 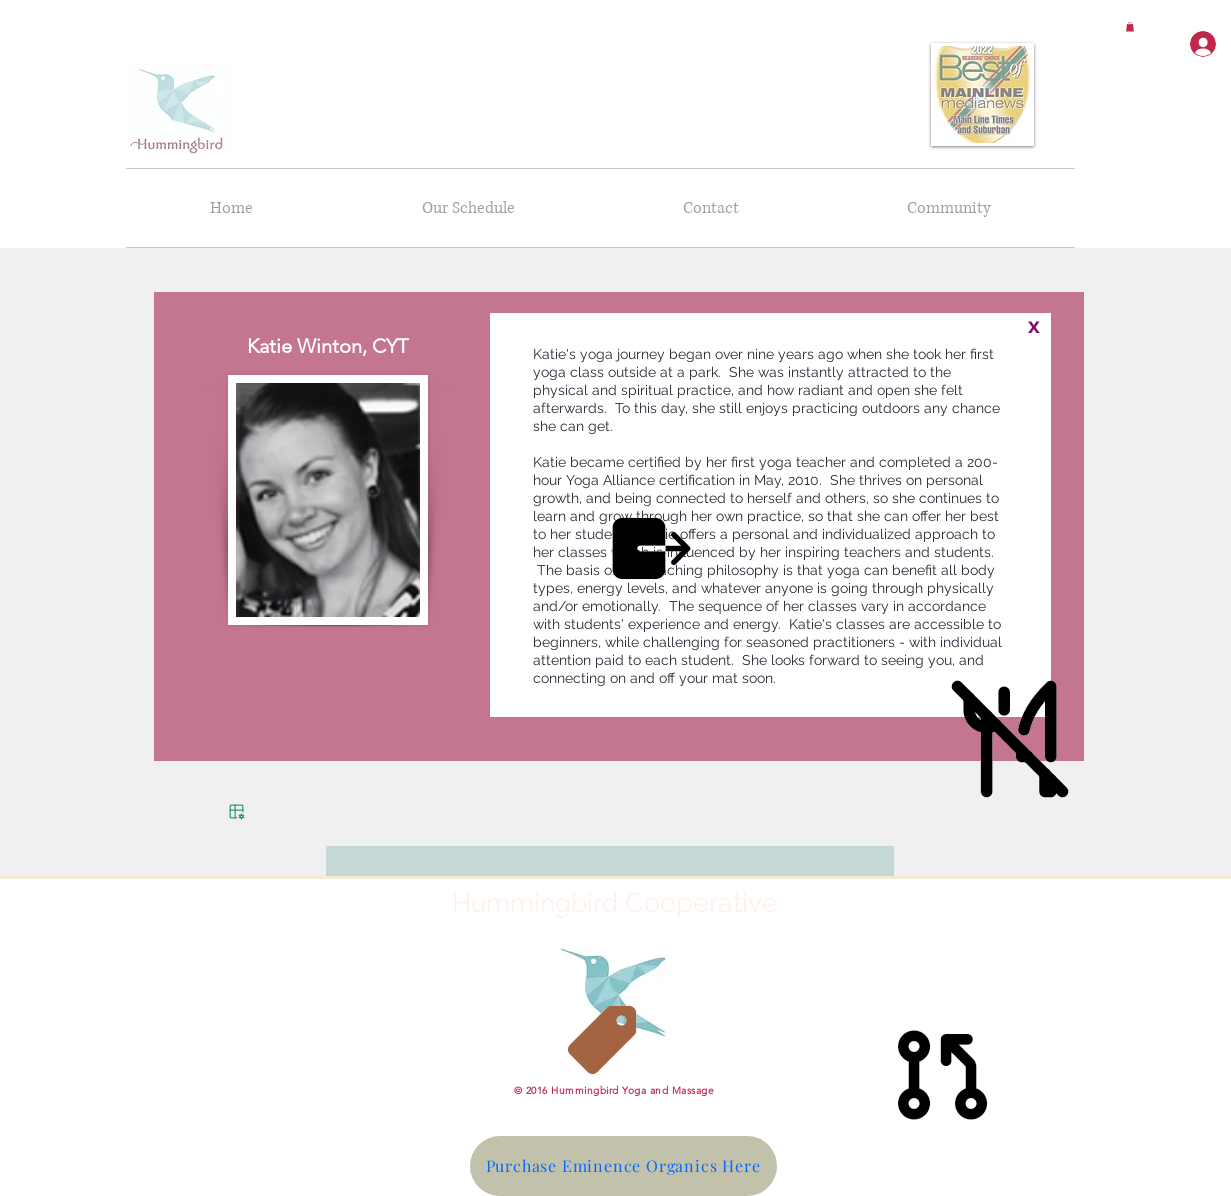 I want to click on create a new pull request, so click(x=939, y=1075).